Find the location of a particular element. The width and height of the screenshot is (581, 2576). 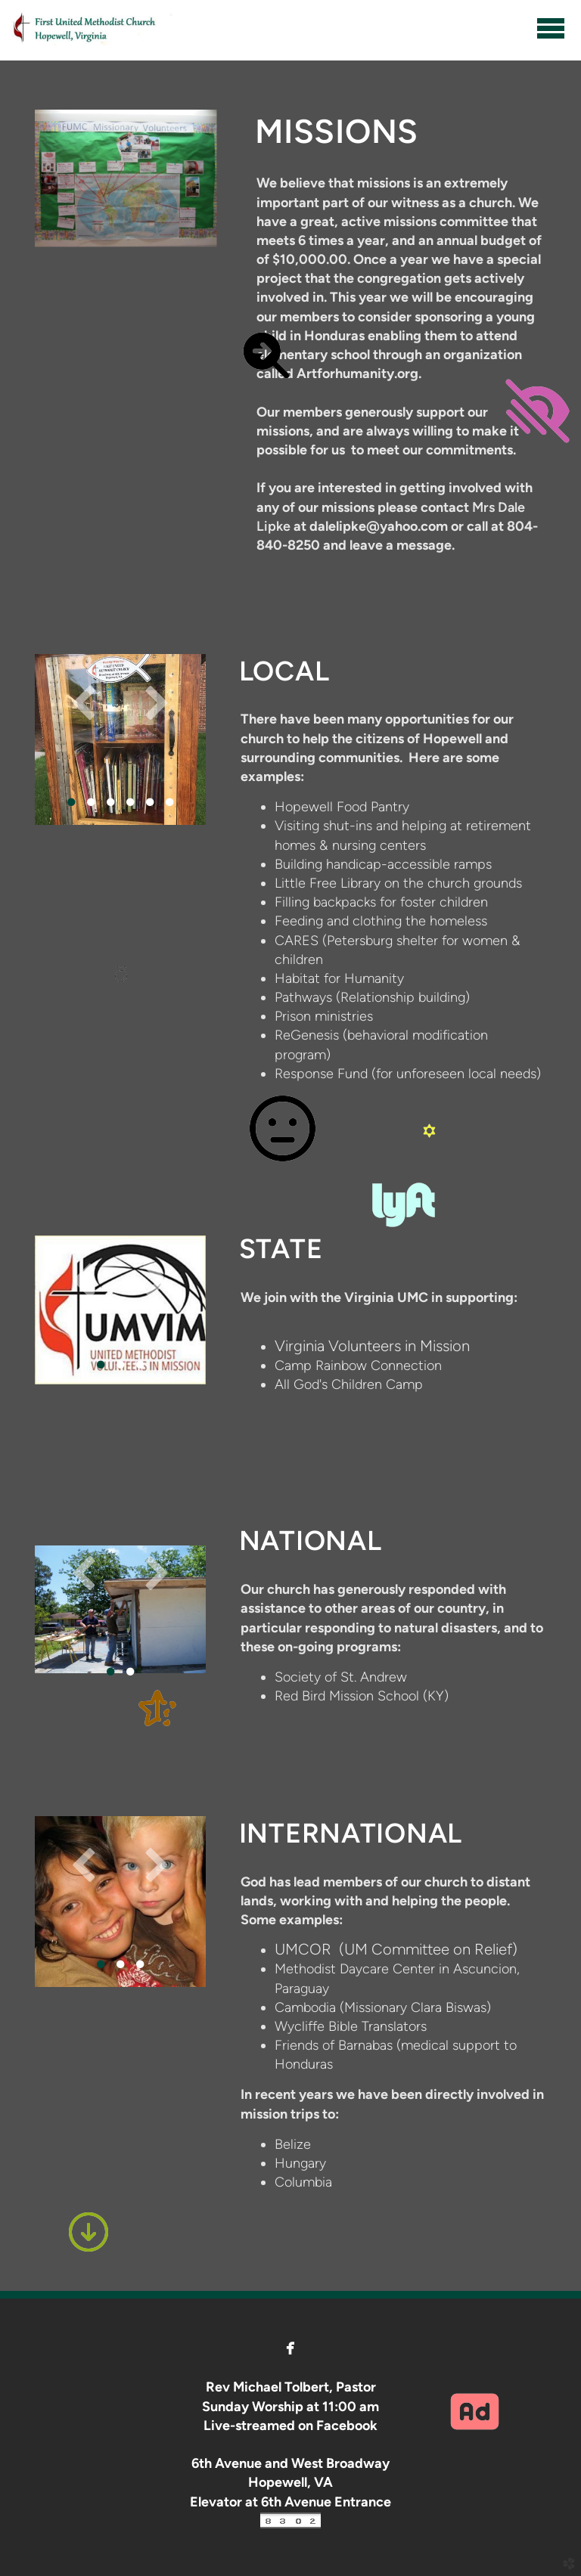

open the Lyft app is located at coordinates (403, 1204).